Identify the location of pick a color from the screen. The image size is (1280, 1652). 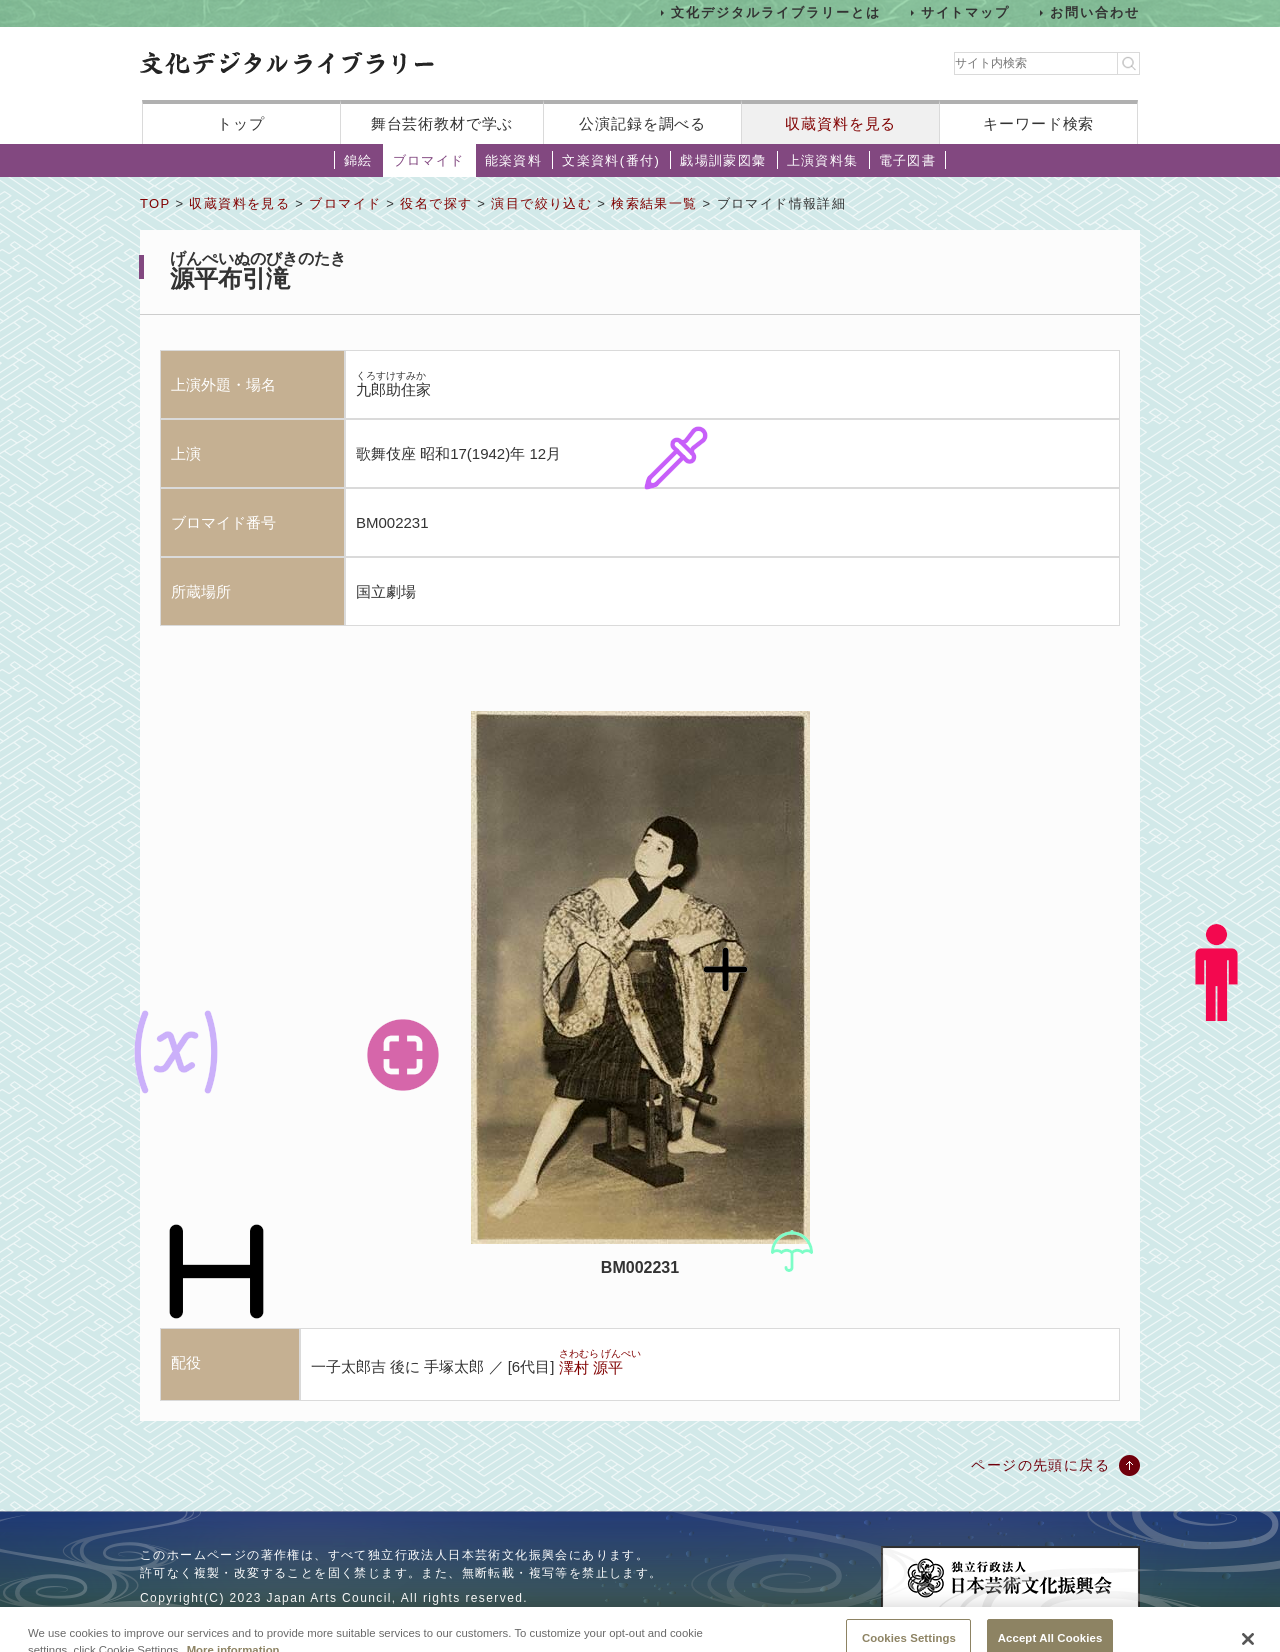
(676, 458).